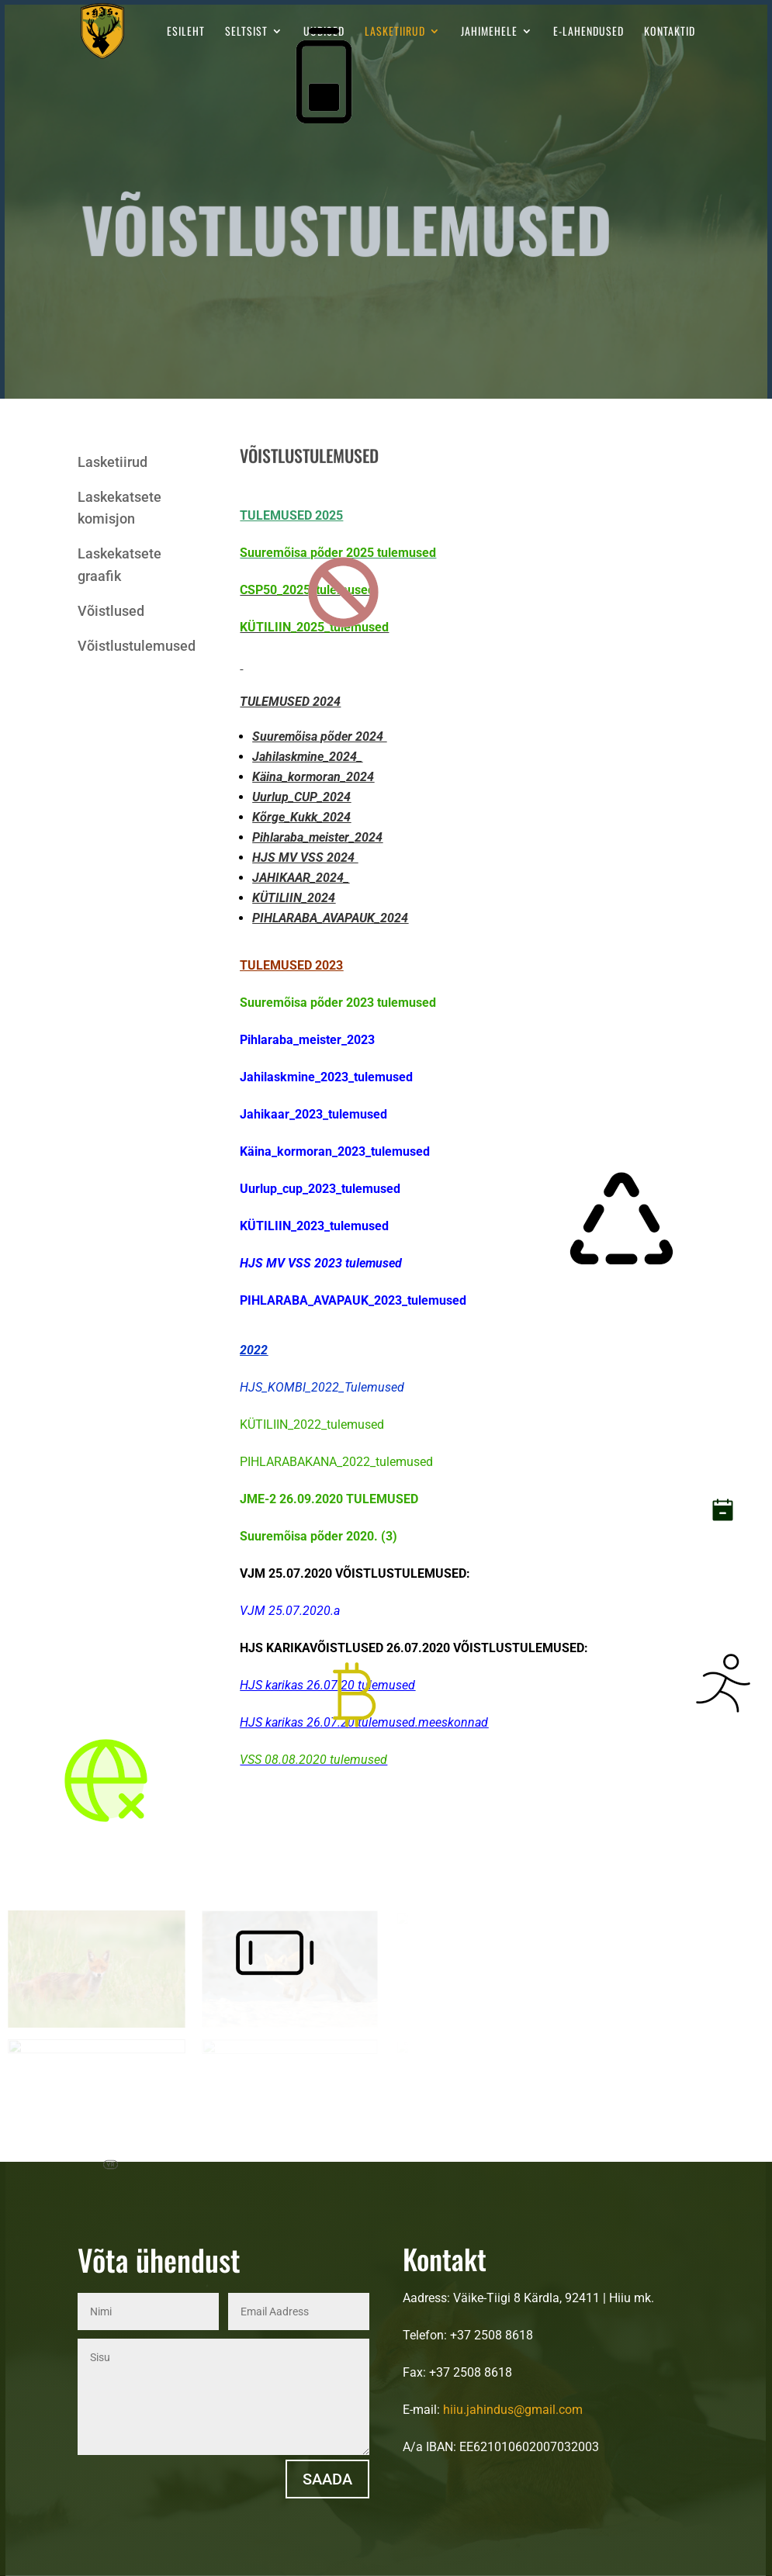 The width and height of the screenshot is (772, 2576). I want to click on remove an event from your calendar, so click(722, 1510).